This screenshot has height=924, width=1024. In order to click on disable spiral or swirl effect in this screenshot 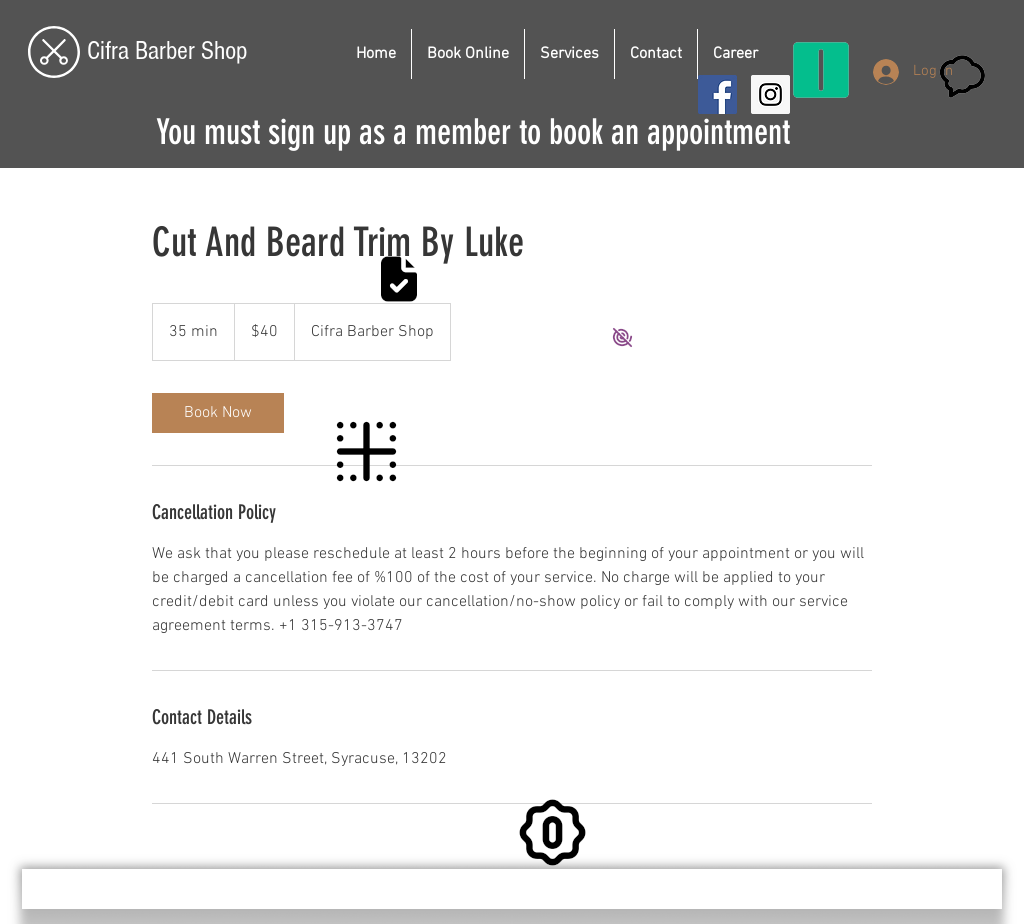, I will do `click(622, 337)`.